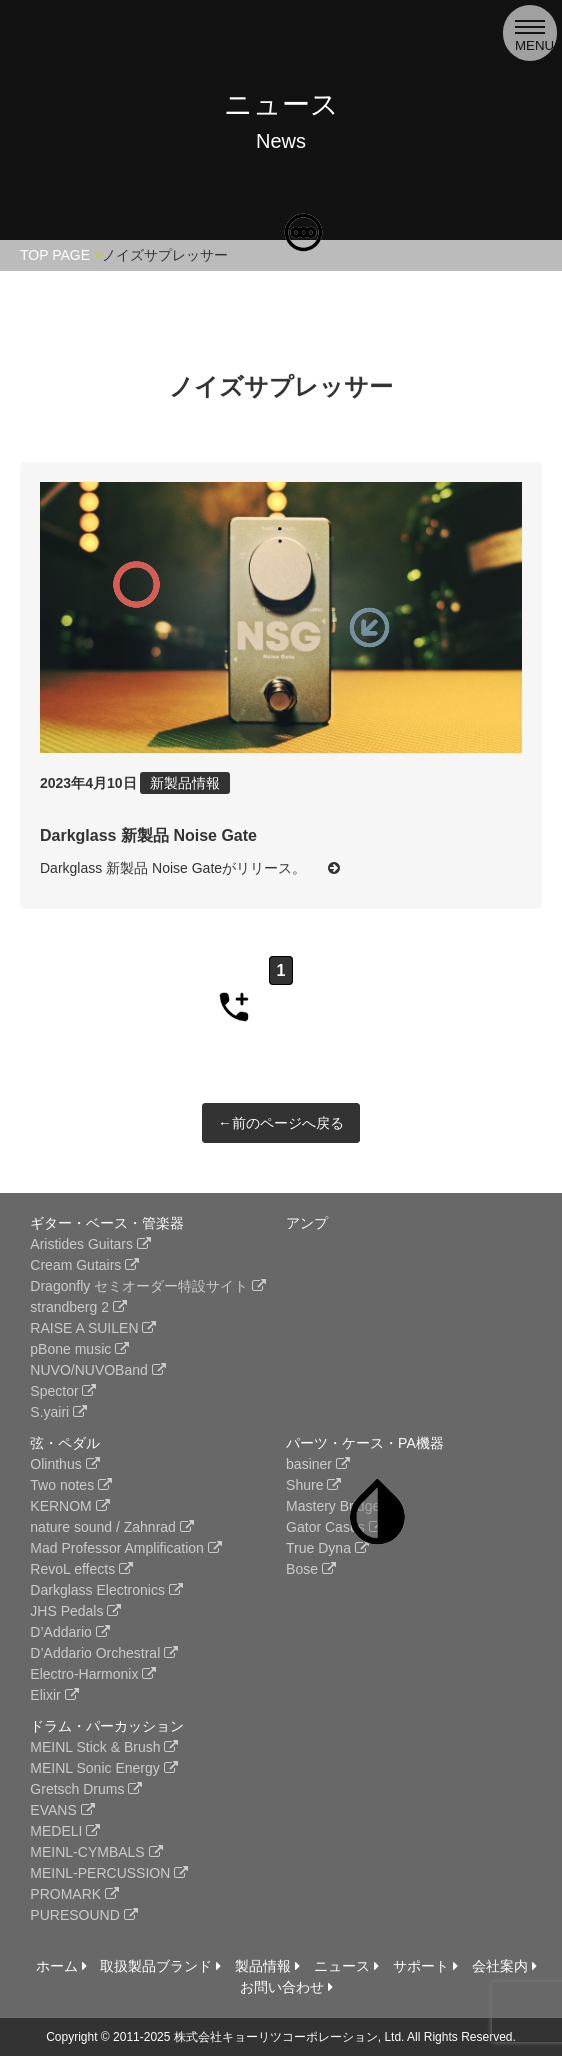 This screenshot has height=2056, width=562. Describe the element at coordinates (377, 1511) in the screenshot. I see `toggle color inversion or dark mode` at that location.